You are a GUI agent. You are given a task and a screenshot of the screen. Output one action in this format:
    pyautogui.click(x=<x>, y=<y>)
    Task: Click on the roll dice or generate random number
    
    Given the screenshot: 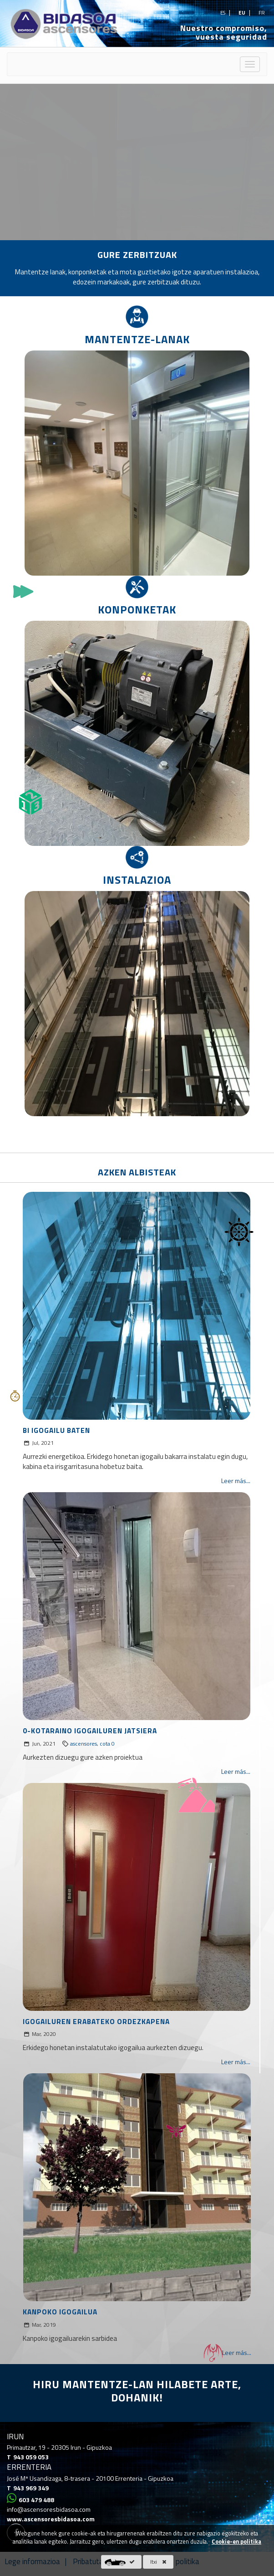 What is the action you would take?
    pyautogui.click(x=30, y=802)
    